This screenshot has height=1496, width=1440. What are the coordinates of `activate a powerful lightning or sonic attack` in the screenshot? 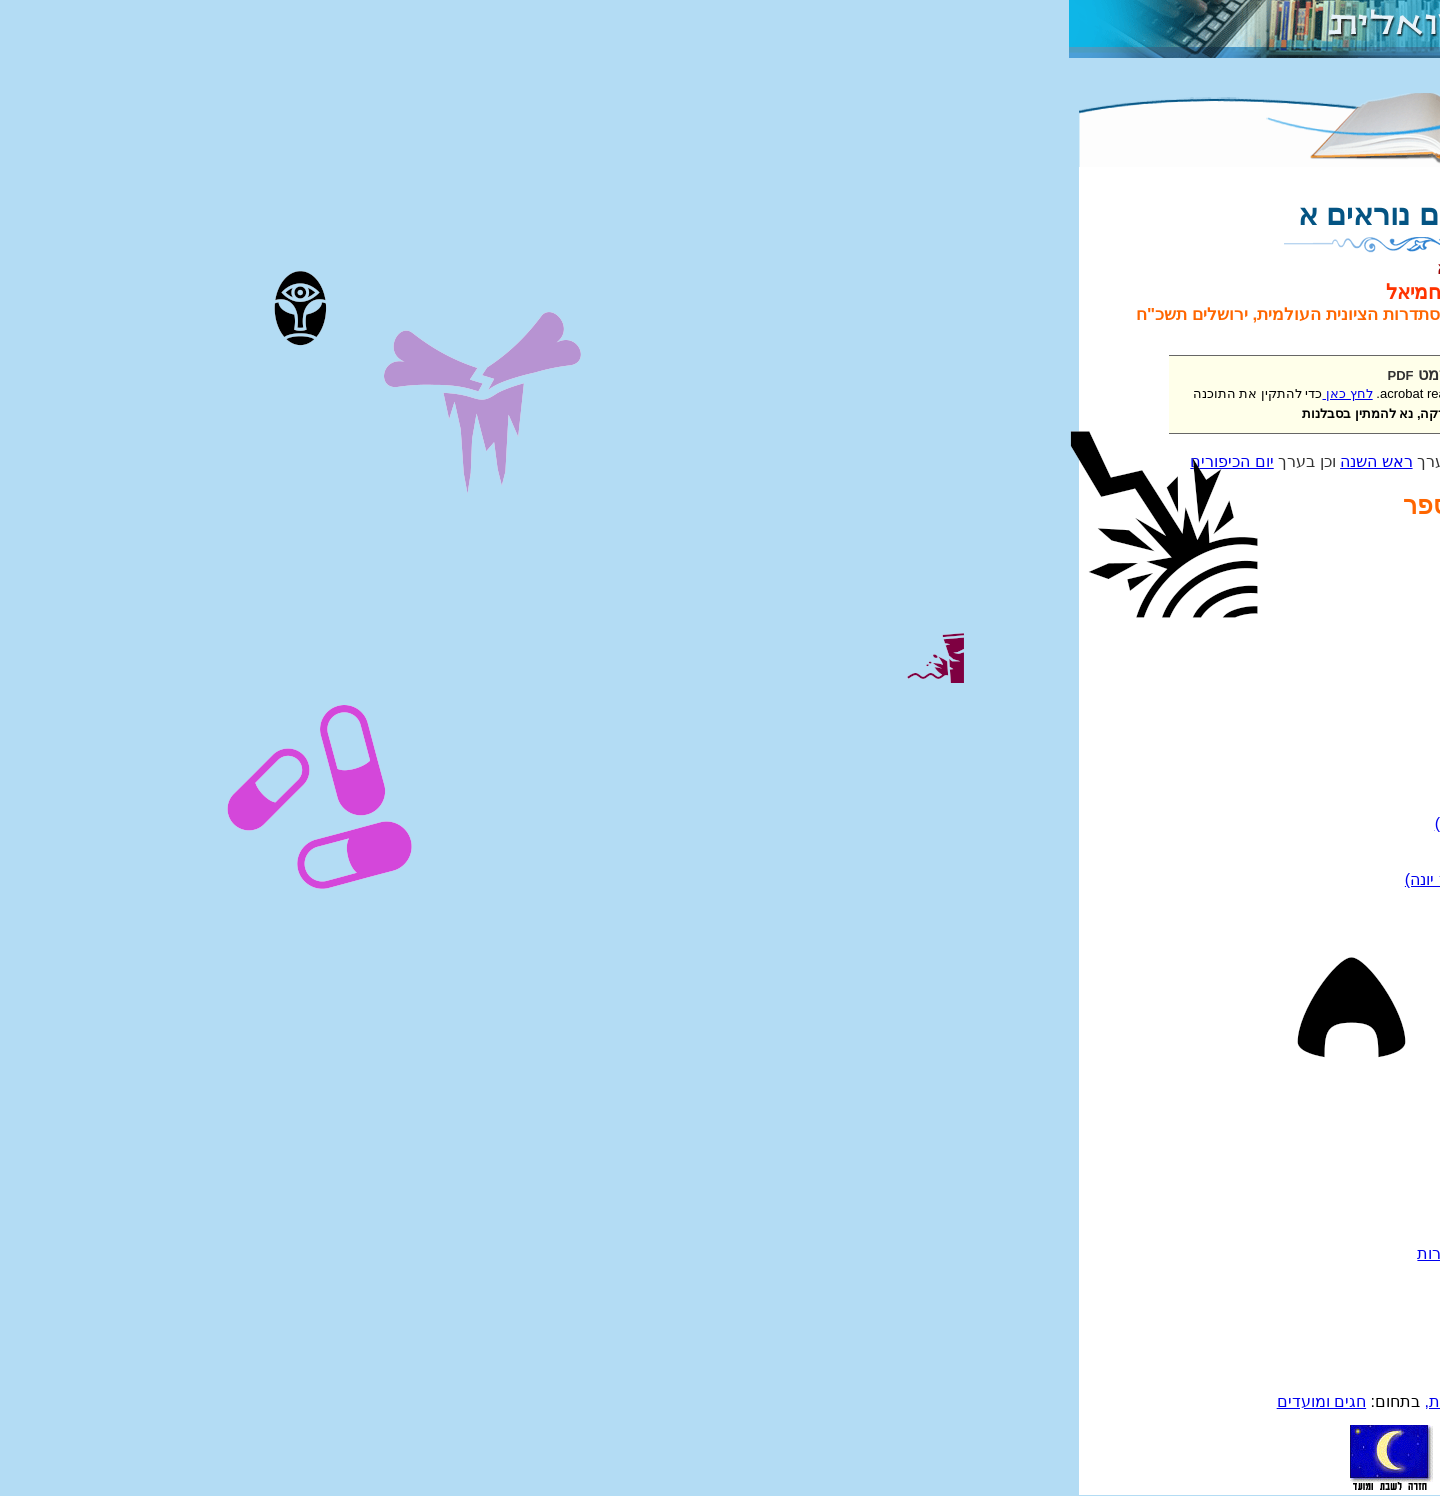 It's located at (1164, 524).